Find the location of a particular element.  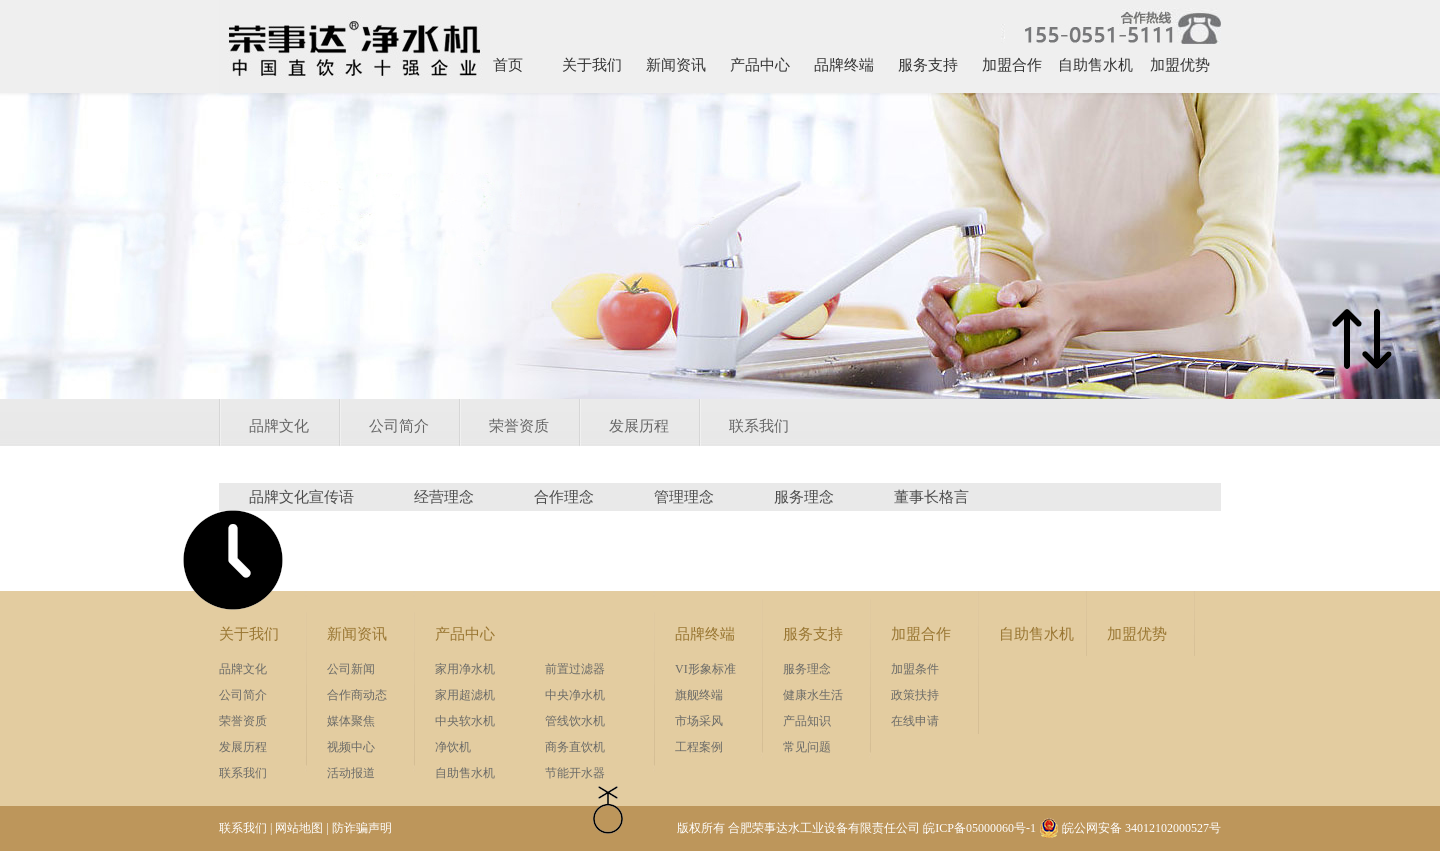

sort items in ascending or descending order is located at coordinates (1362, 339).